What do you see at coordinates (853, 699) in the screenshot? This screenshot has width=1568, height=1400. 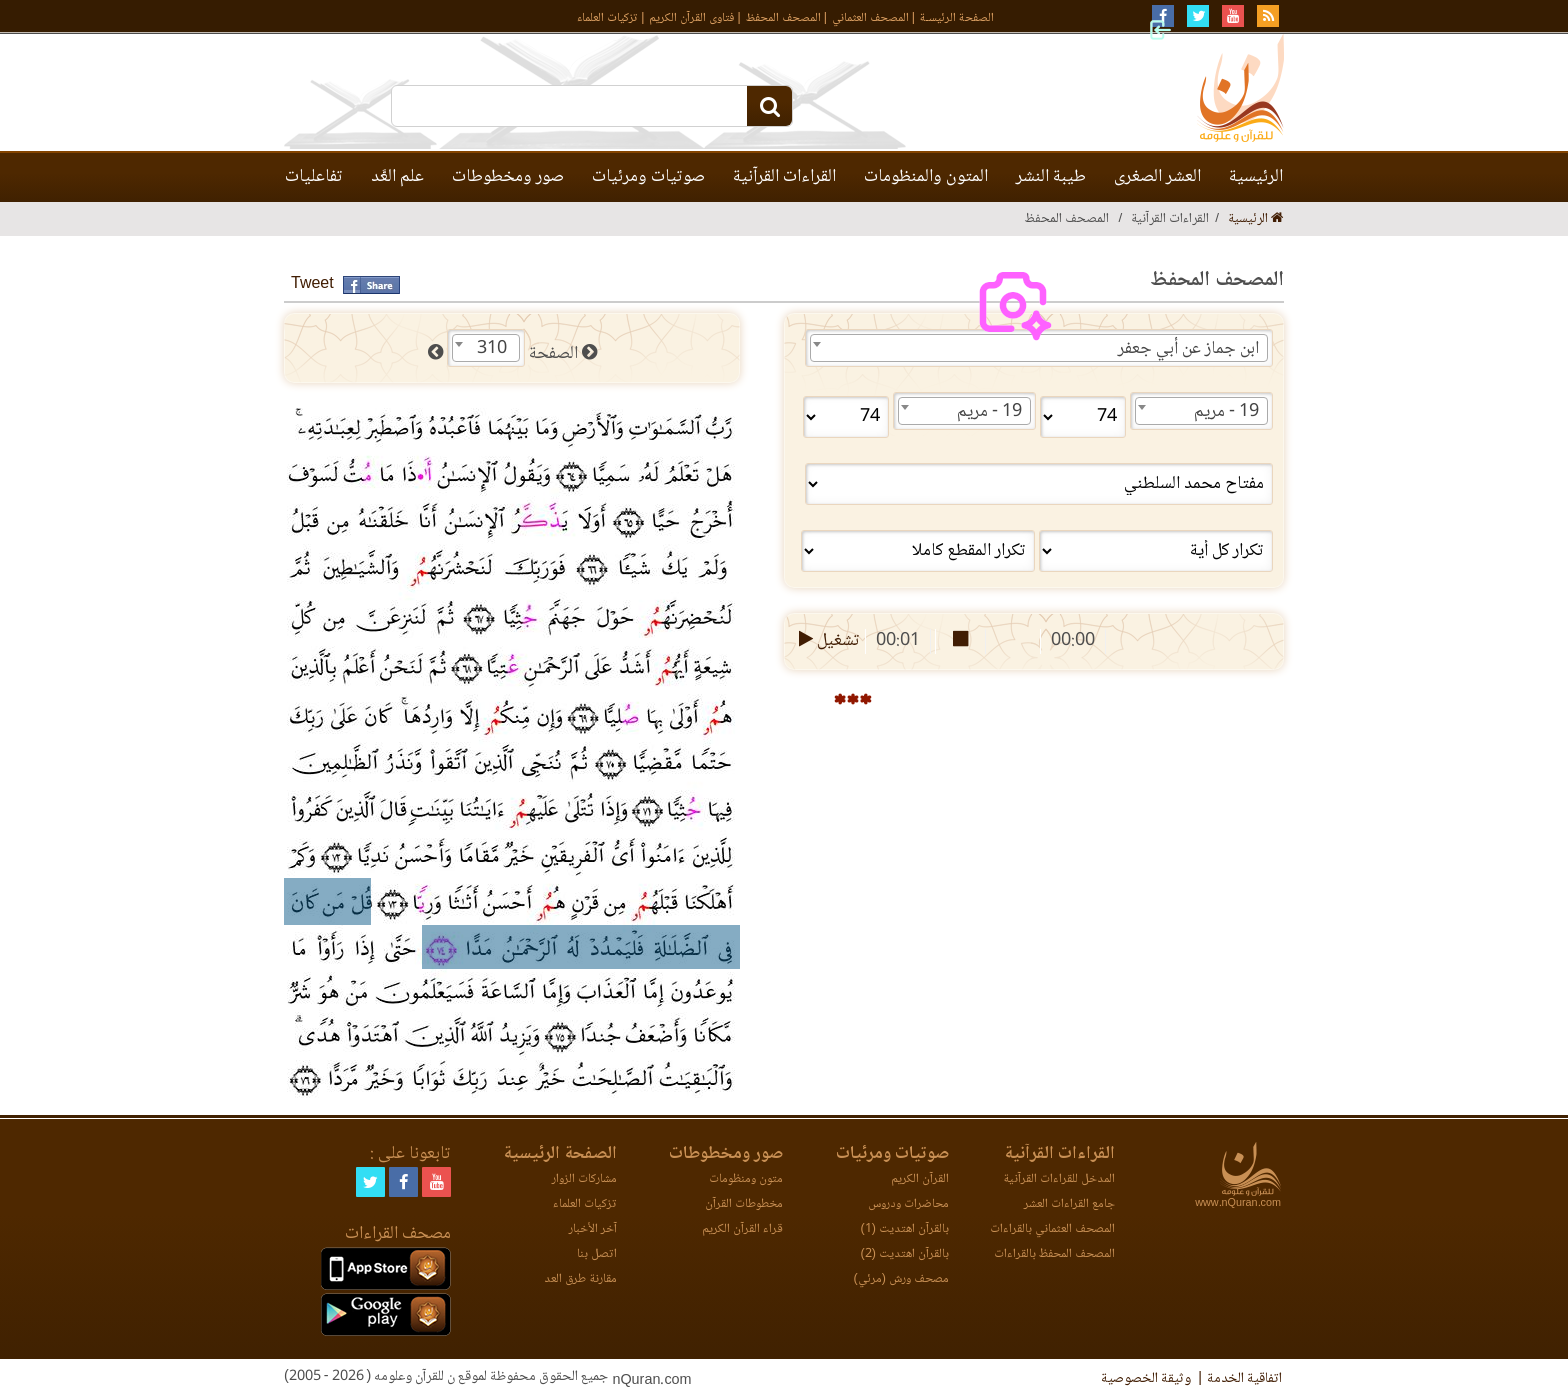 I see `enter or manage your password` at bounding box center [853, 699].